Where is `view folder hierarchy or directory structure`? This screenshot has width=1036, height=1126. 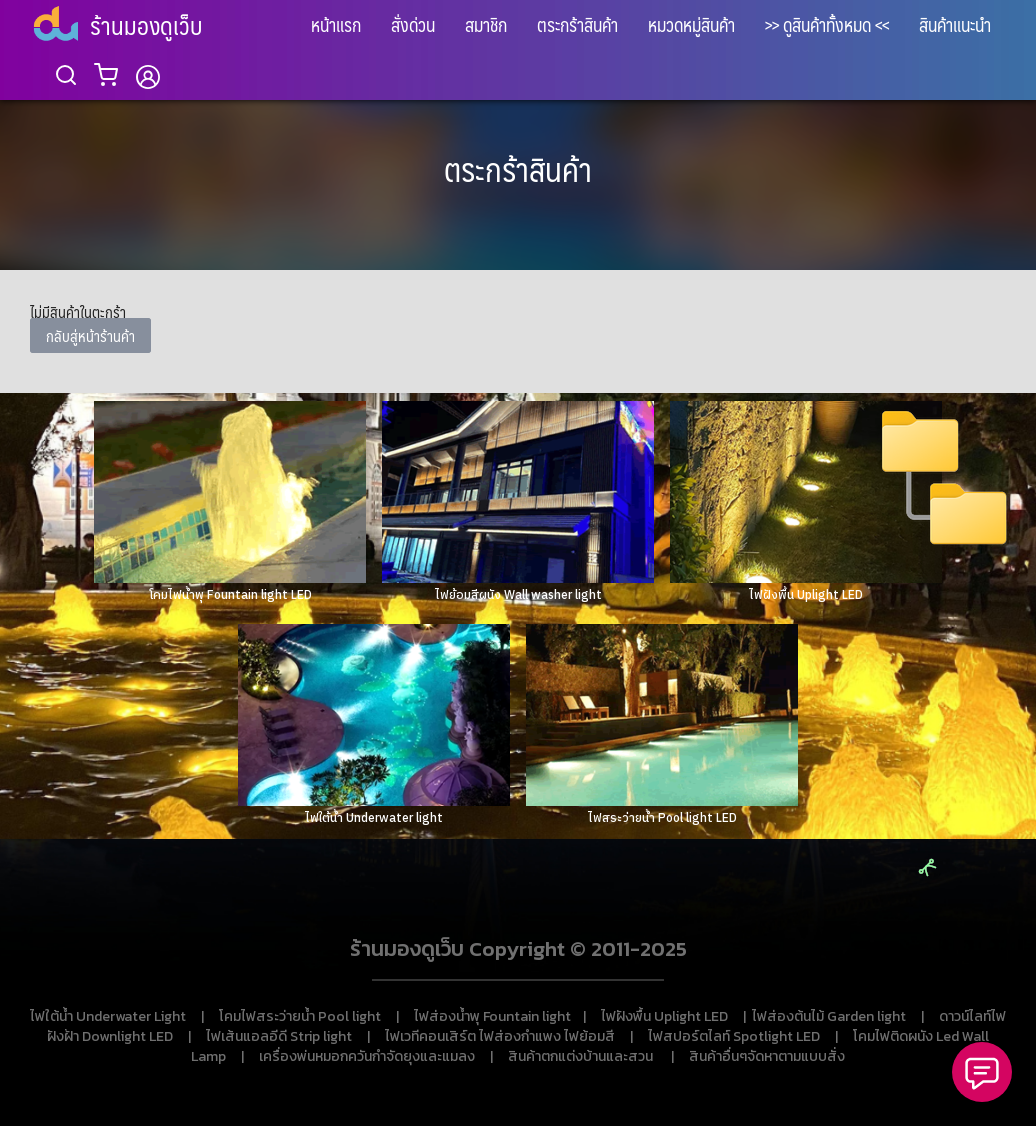 view folder hierarchy or directory structure is located at coordinates (948, 477).